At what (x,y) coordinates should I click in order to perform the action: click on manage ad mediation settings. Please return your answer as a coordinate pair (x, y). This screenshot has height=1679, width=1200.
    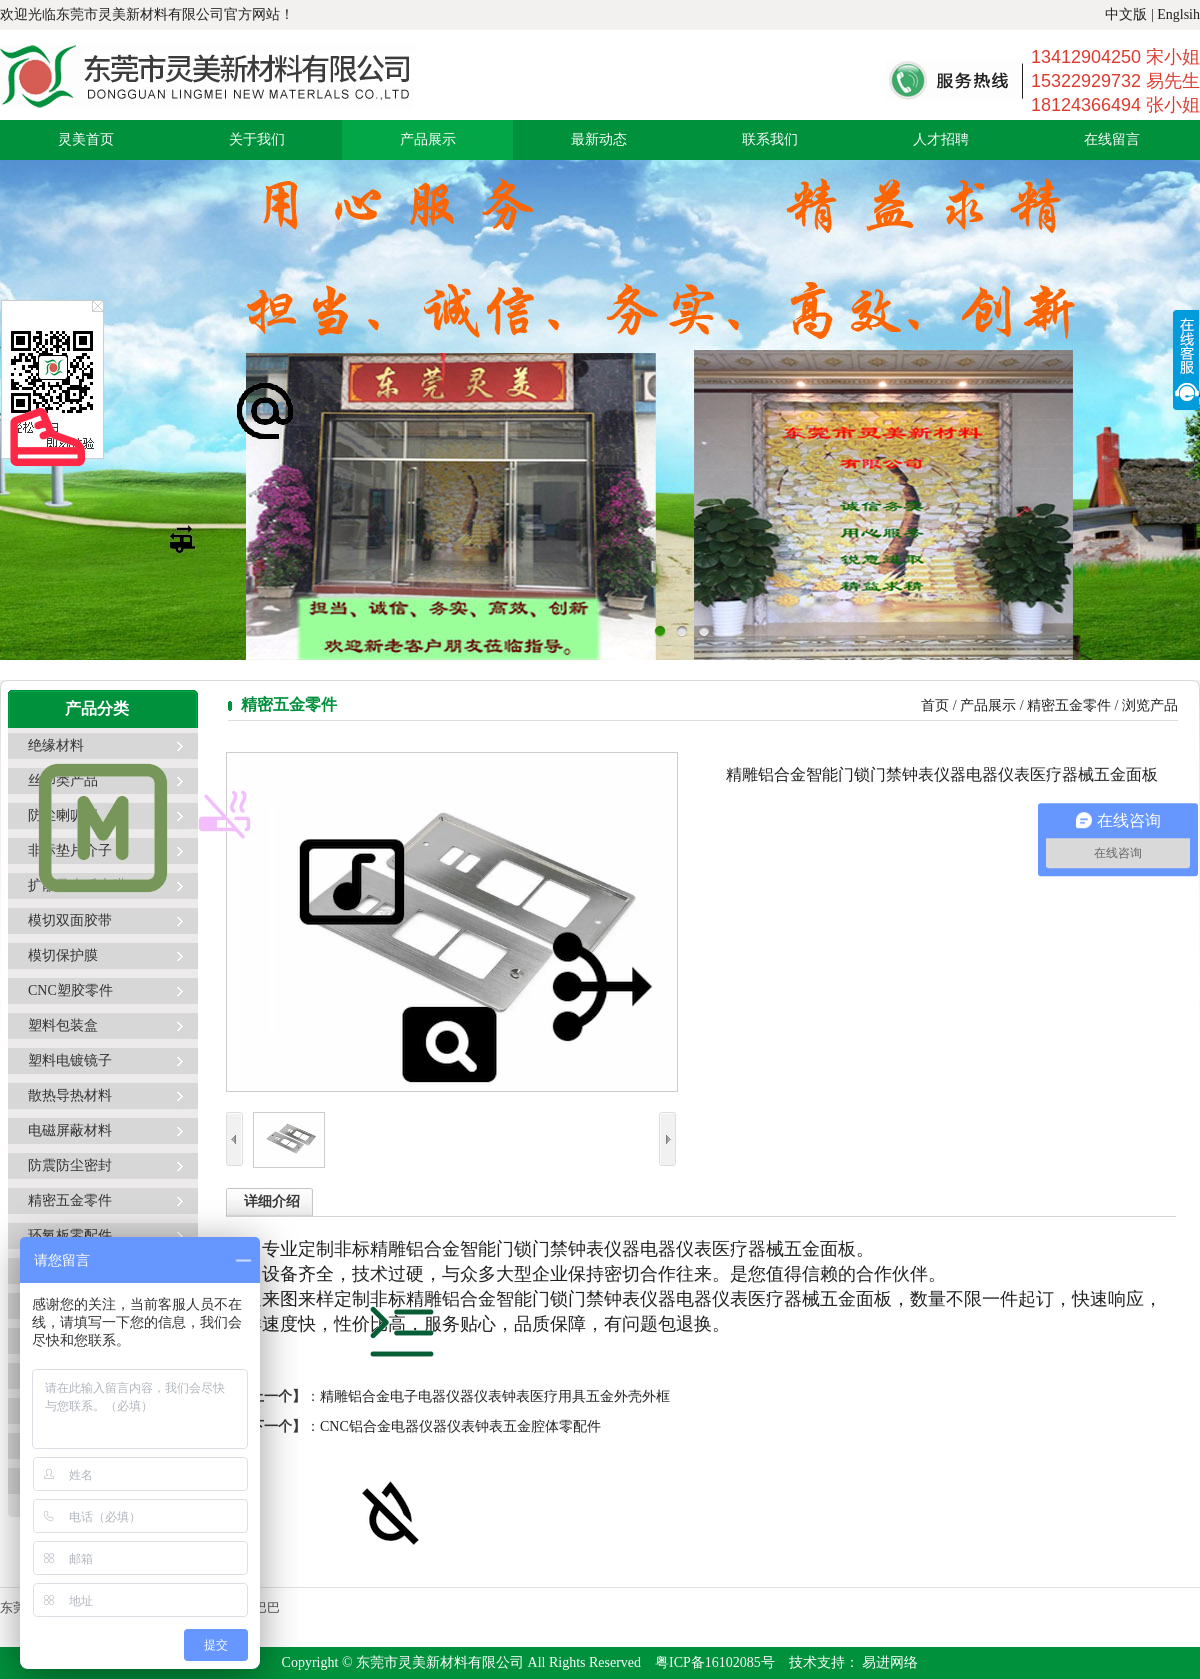
    Looking at the image, I should click on (602, 986).